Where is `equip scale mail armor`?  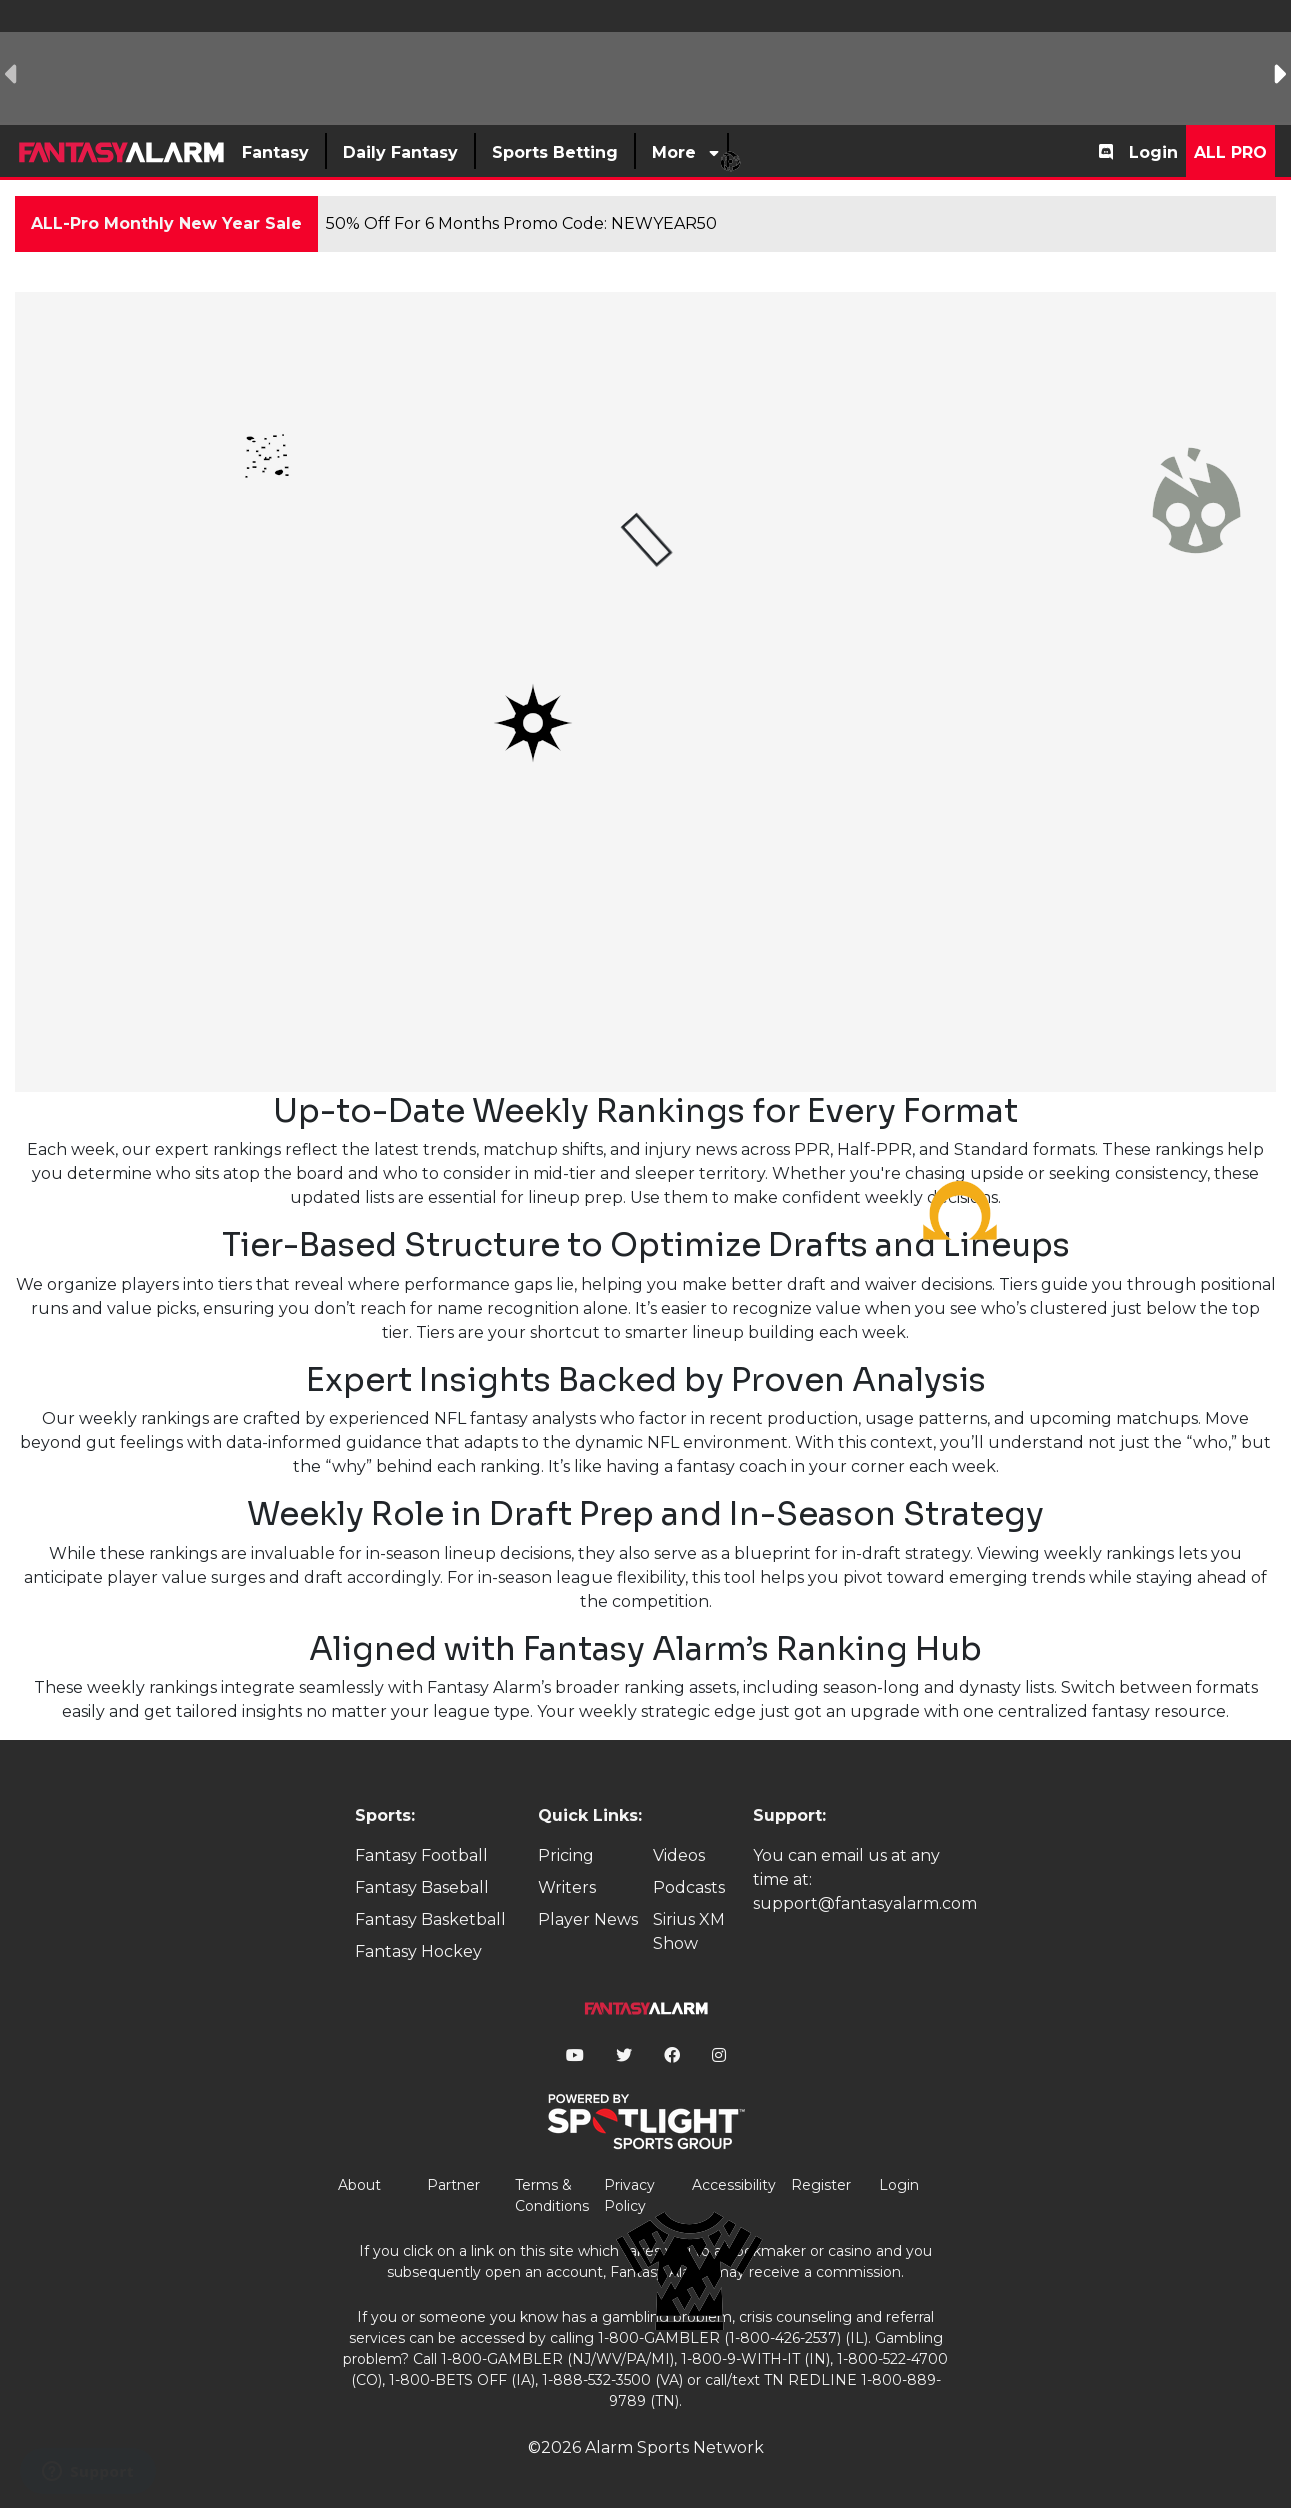 equip scale mail armor is located at coordinates (689, 2271).